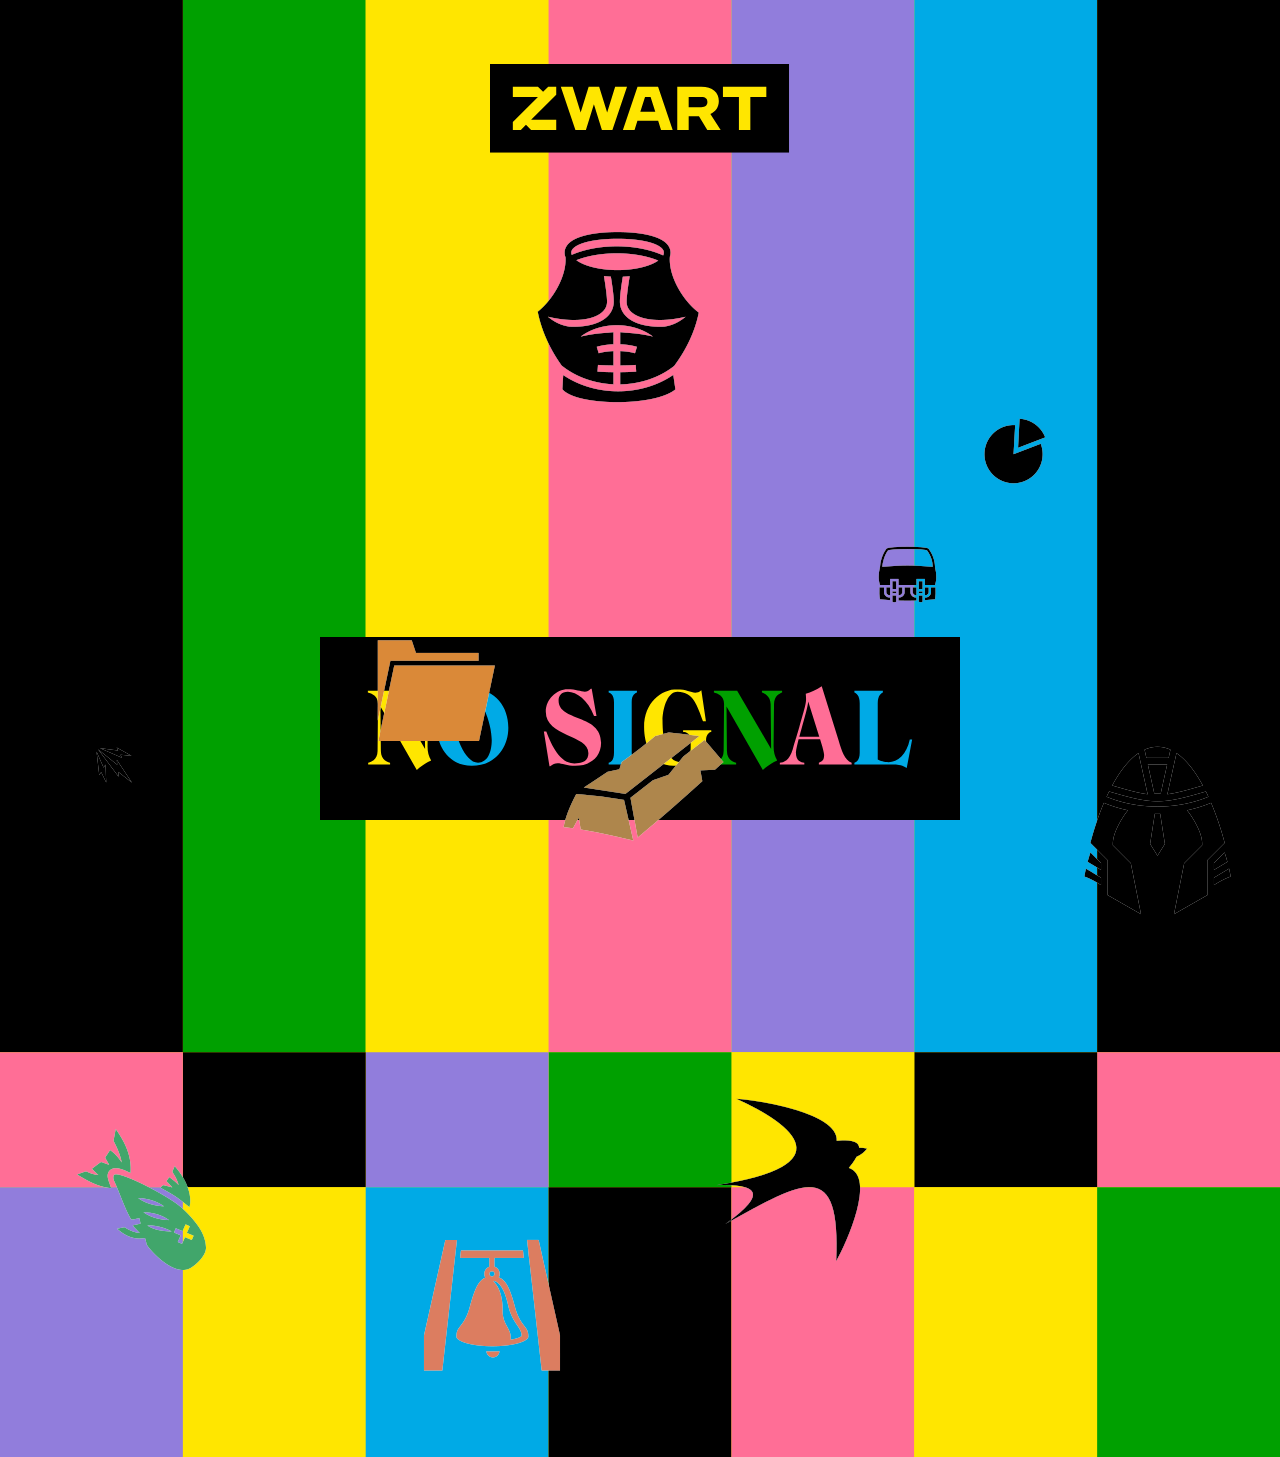 The height and width of the screenshot is (1457, 1280). I want to click on open or browse files in a folder, so click(434, 688).